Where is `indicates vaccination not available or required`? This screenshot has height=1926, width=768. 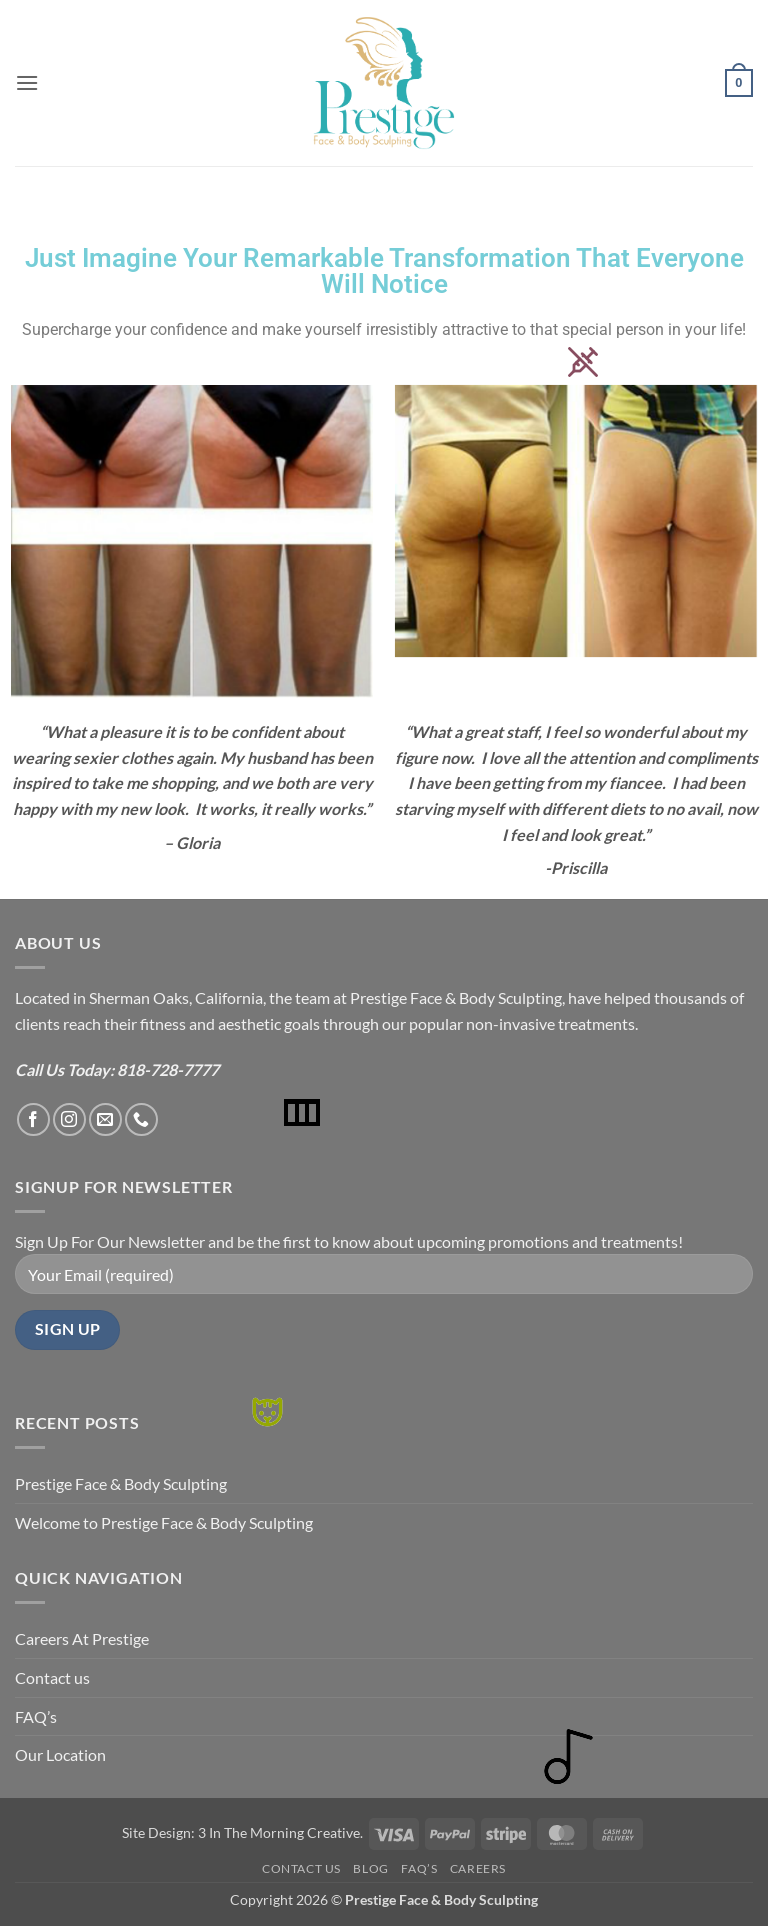
indicates vaccination not available or required is located at coordinates (583, 362).